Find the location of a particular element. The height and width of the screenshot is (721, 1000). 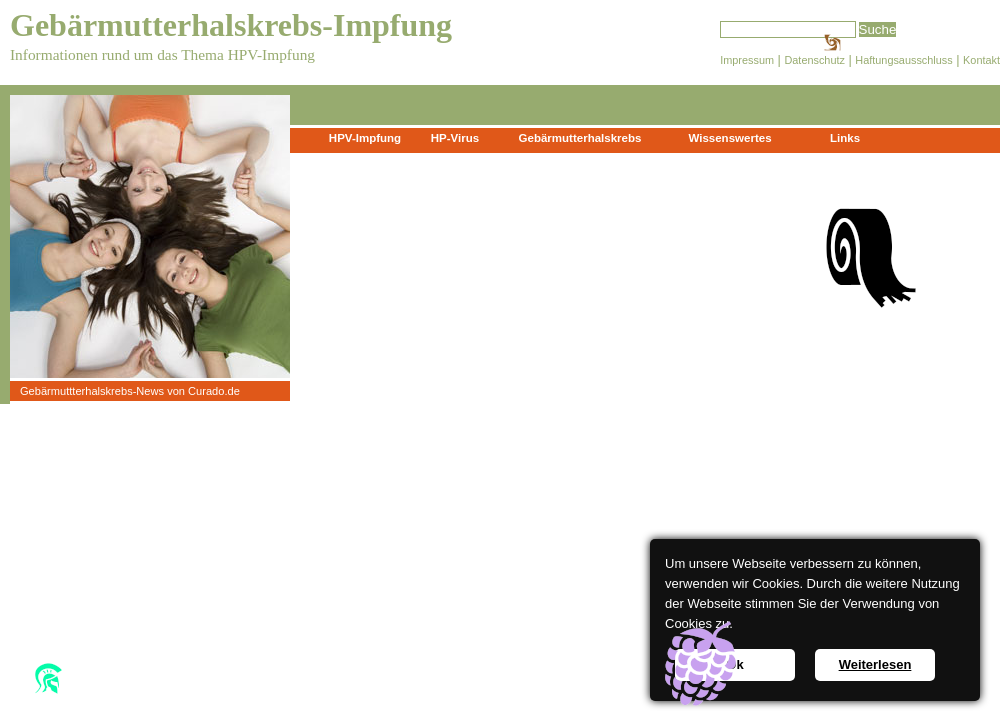

select warrior or spartan character class is located at coordinates (48, 678).